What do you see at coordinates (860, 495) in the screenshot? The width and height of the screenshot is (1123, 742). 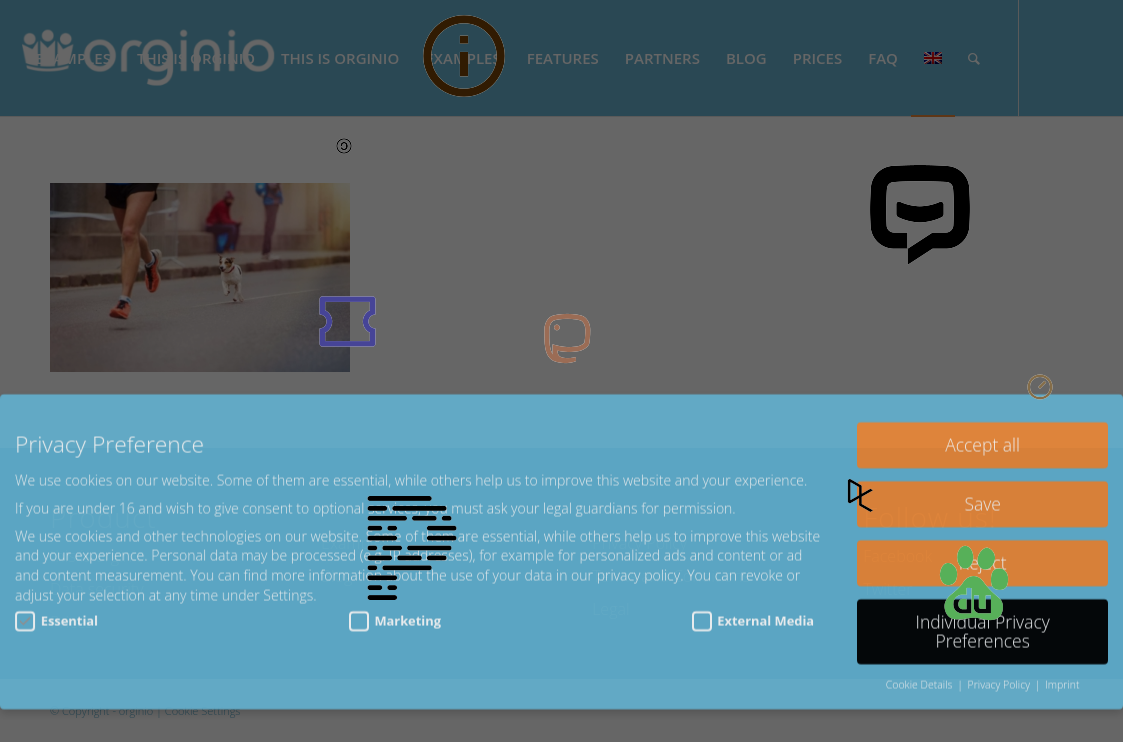 I see `open the DataCamp app` at bounding box center [860, 495].